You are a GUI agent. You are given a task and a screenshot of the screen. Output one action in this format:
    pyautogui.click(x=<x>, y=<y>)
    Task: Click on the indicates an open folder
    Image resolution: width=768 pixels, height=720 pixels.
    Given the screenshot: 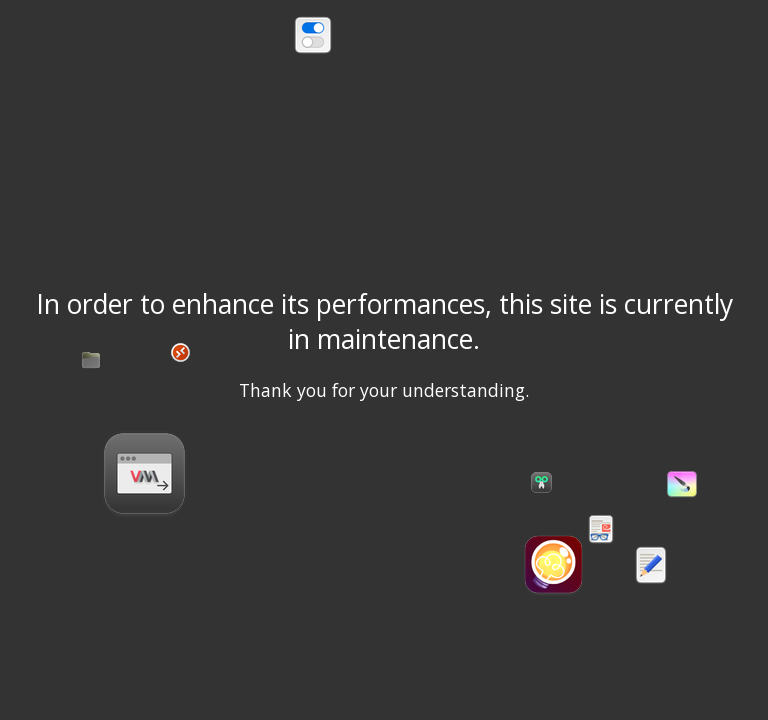 What is the action you would take?
    pyautogui.click(x=91, y=360)
    